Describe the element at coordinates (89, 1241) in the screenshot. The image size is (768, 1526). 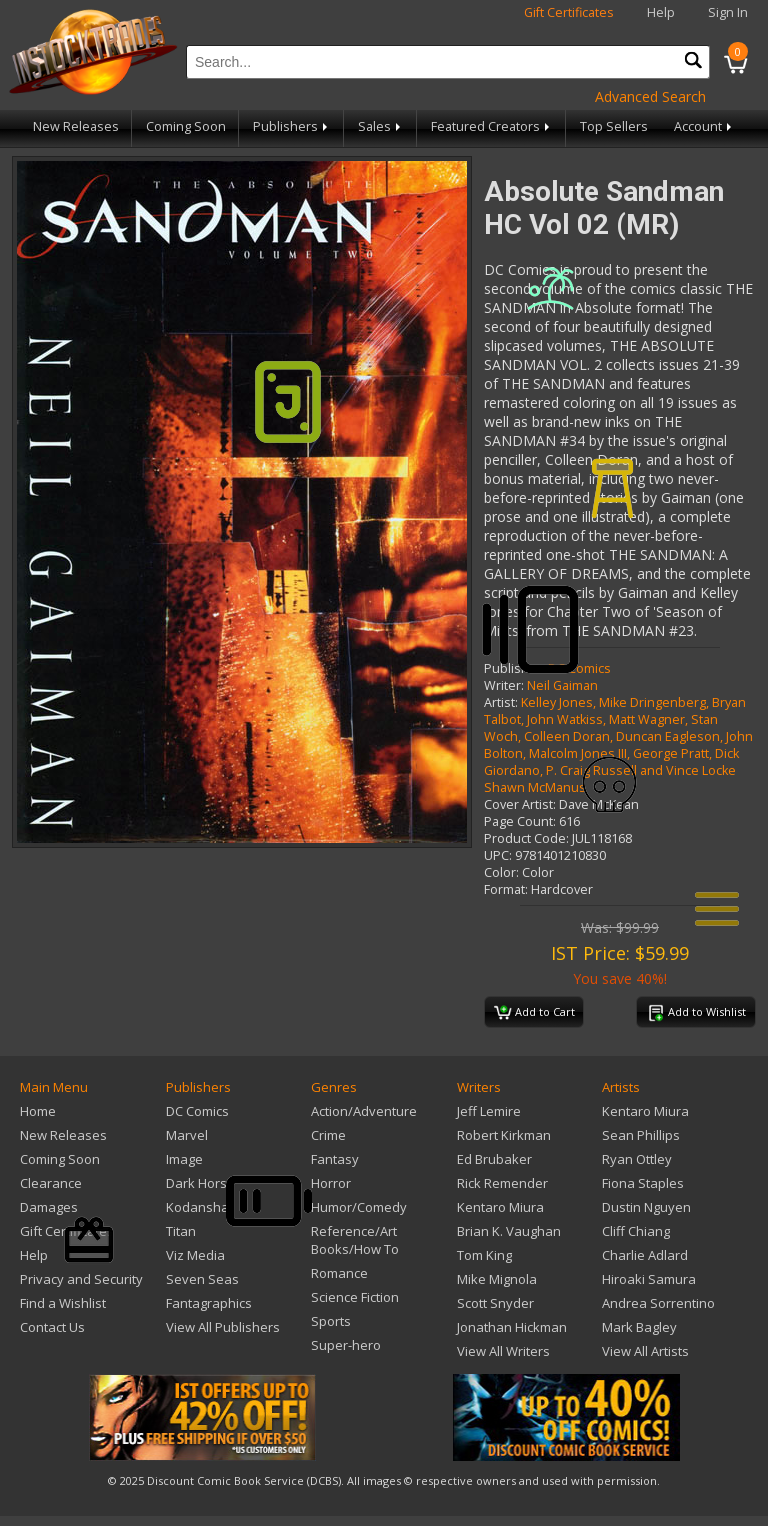
I see `redeem a gift card or promotional code` at that location.